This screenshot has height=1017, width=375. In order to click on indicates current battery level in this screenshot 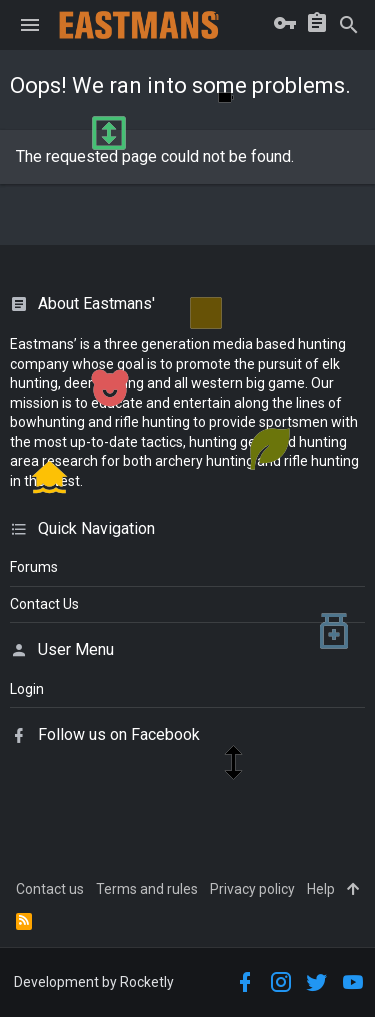, I will do `click(225, 97)`.